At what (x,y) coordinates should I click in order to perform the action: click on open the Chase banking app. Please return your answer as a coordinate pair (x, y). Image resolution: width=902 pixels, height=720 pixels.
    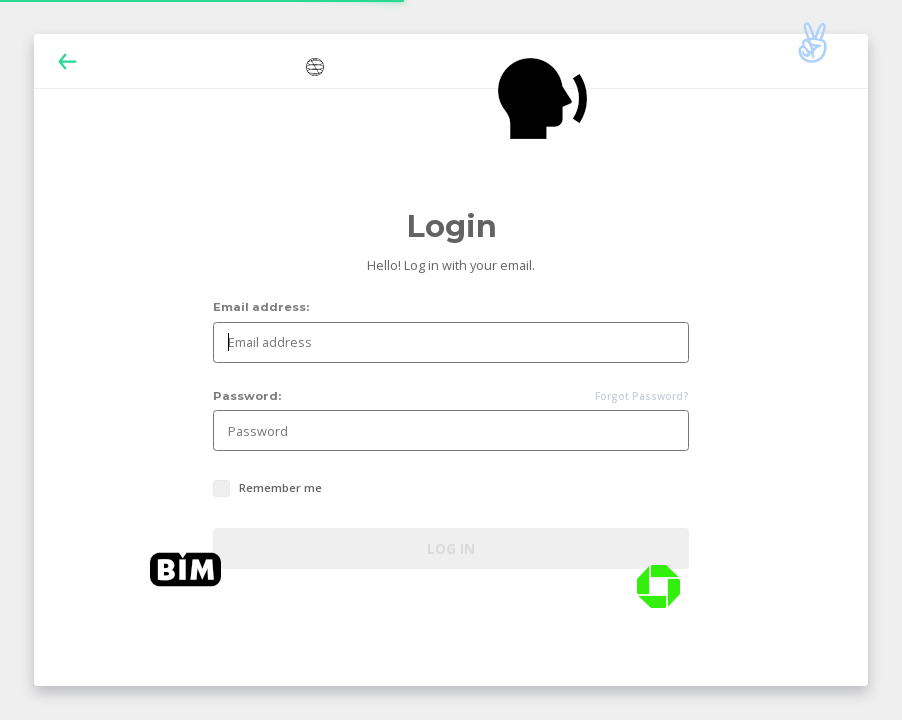
    Looking at the image, I should click on (658, 586).